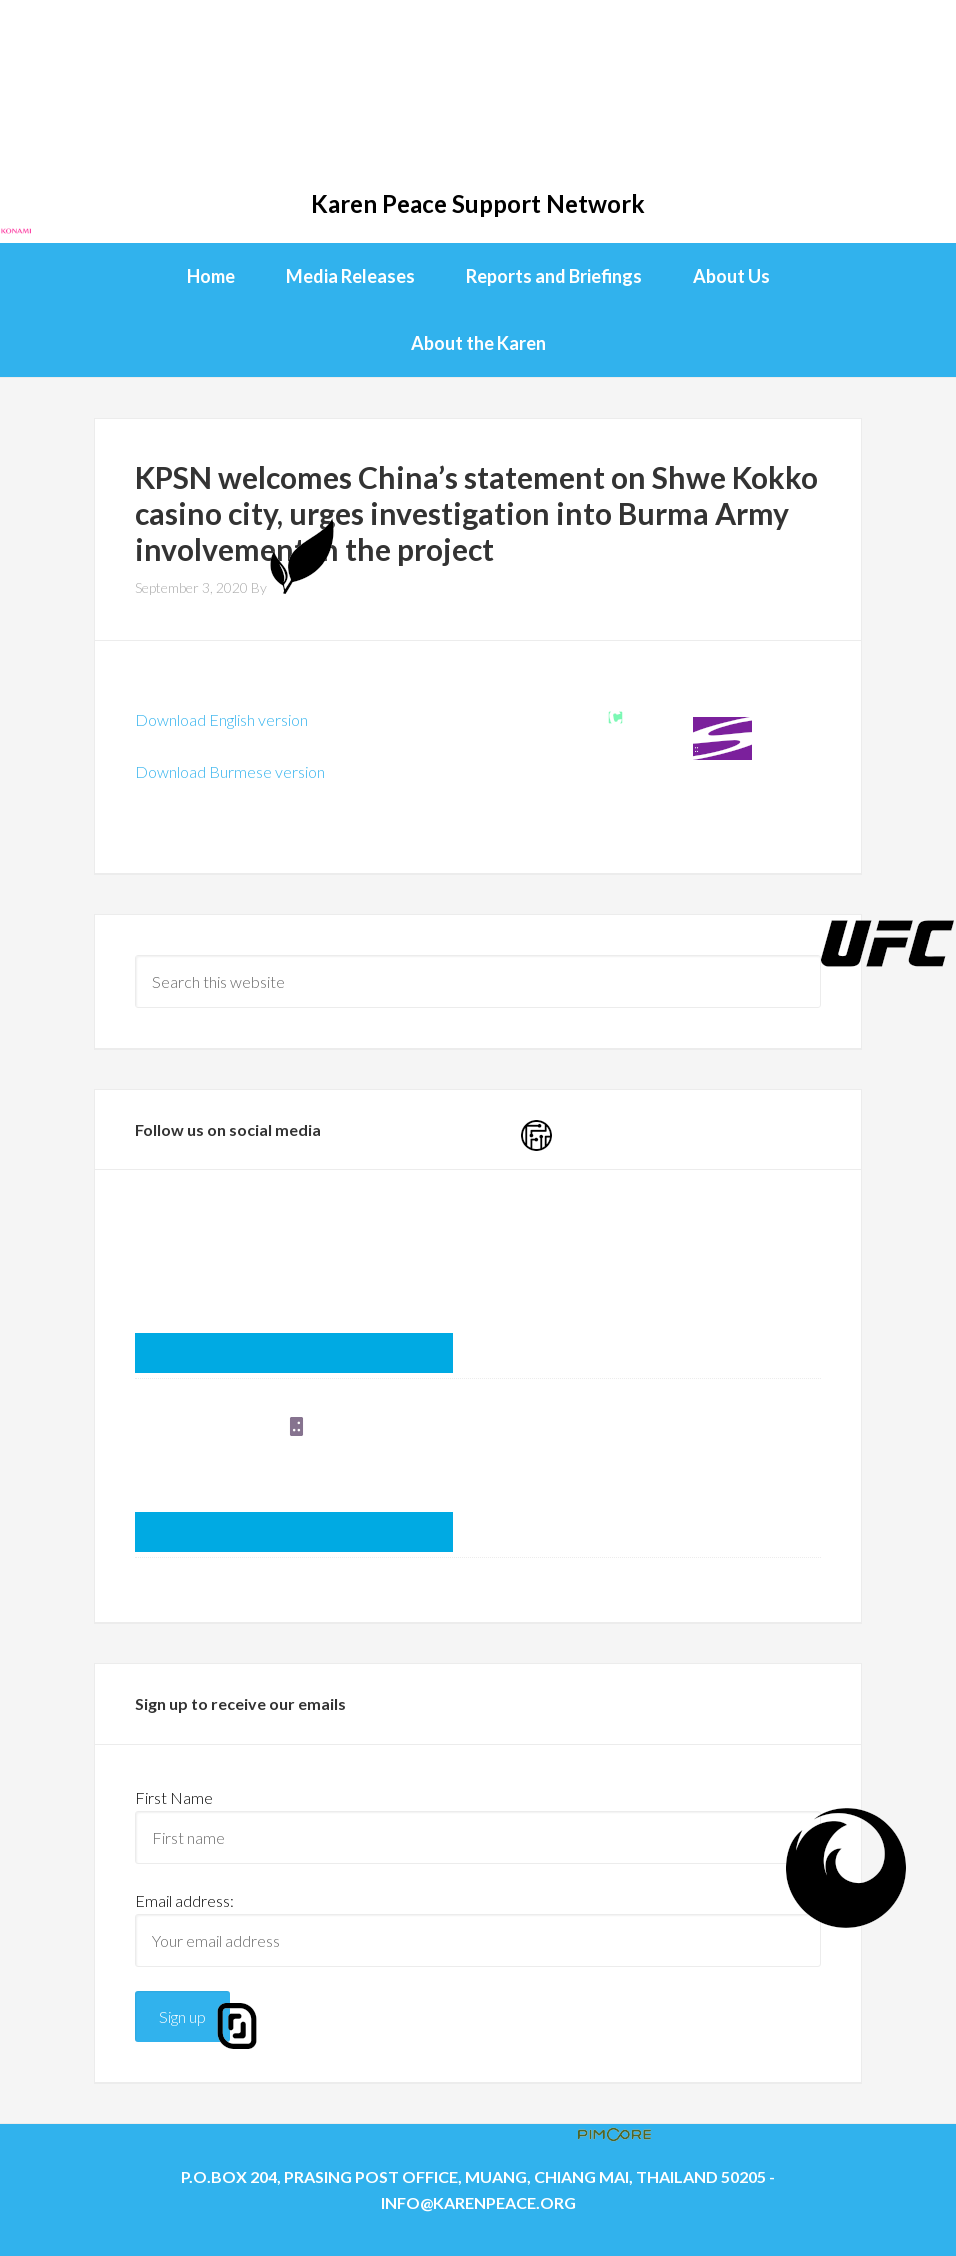 The height and width of the screenshot is (2256, 956). What do you see at coordinates (722, 738) in the screenshot?
I see `apache subversion version control system logo` at bounding box center [722, 738].